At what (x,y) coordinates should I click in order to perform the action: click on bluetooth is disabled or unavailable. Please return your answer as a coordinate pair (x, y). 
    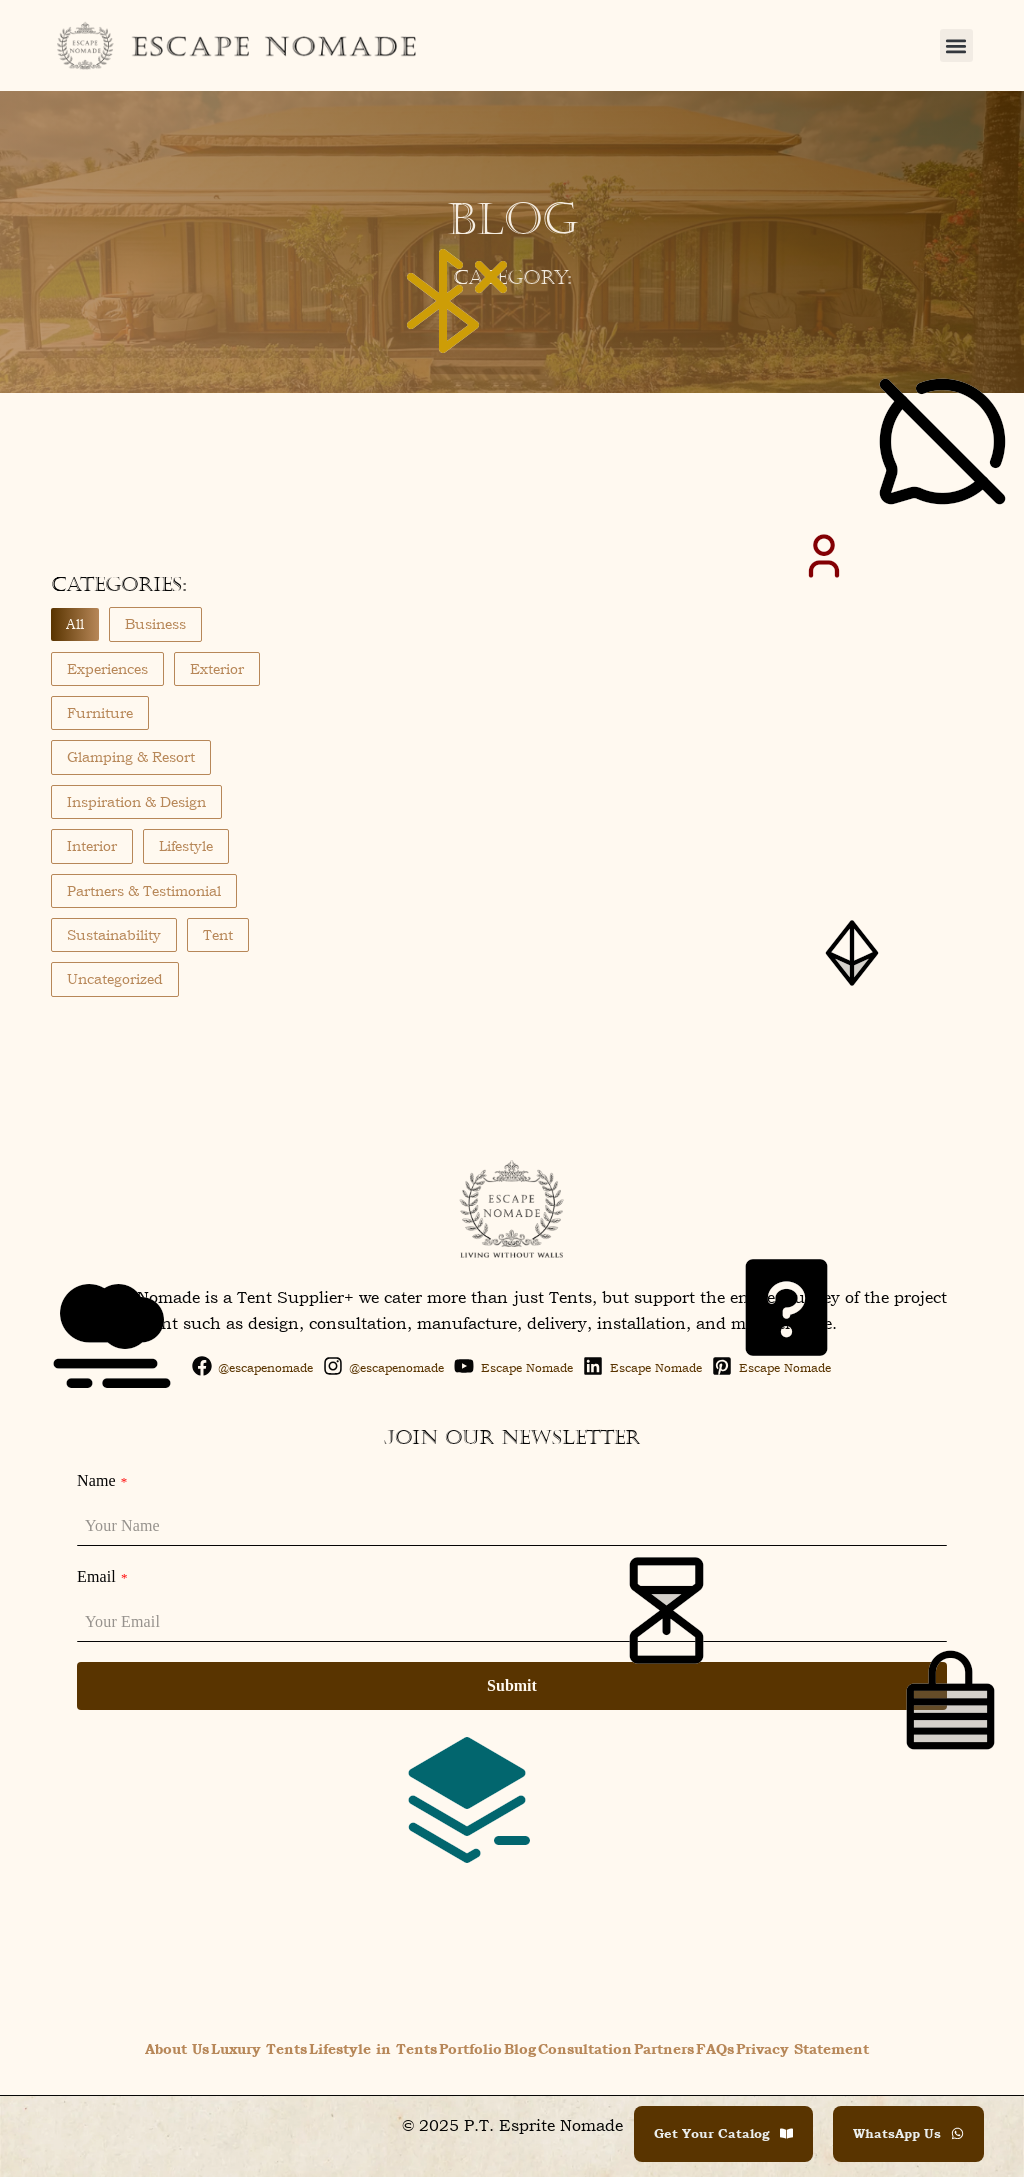
    Looking at the image, I should click on (451, 301).